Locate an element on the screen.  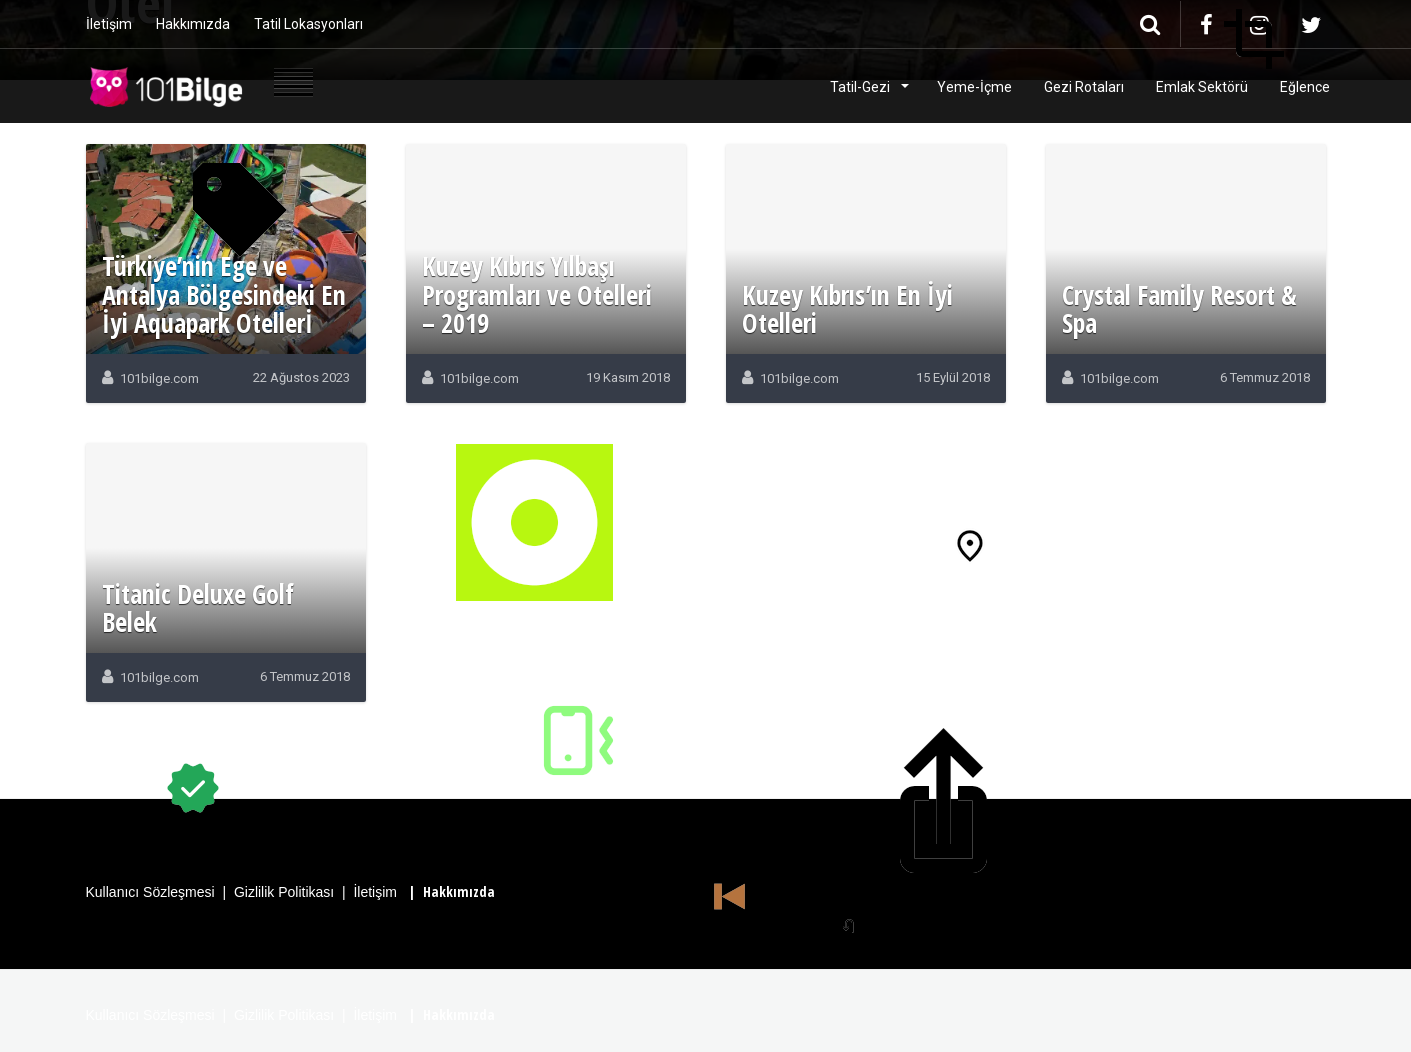
phone is on vibrate mode is located at coordinates (578, 740).